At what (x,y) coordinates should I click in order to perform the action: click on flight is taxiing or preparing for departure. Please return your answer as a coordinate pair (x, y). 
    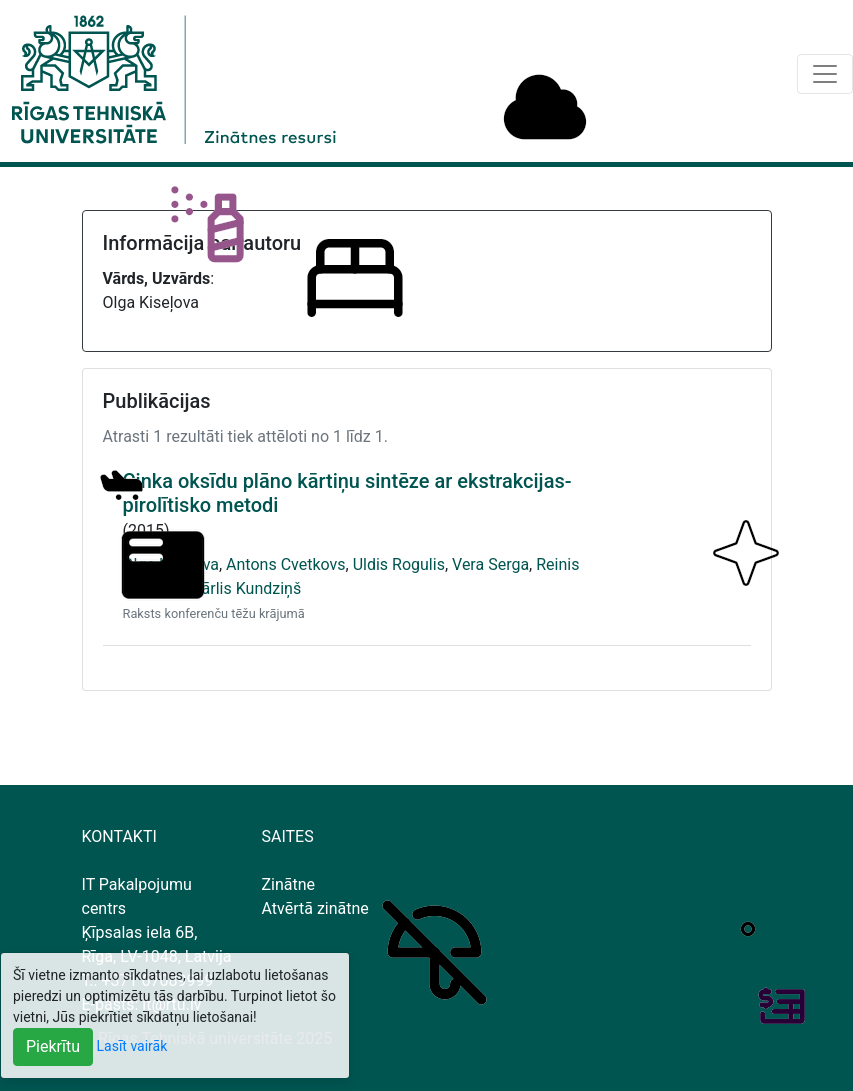
    Looking at the image, I should click on (121, 484).